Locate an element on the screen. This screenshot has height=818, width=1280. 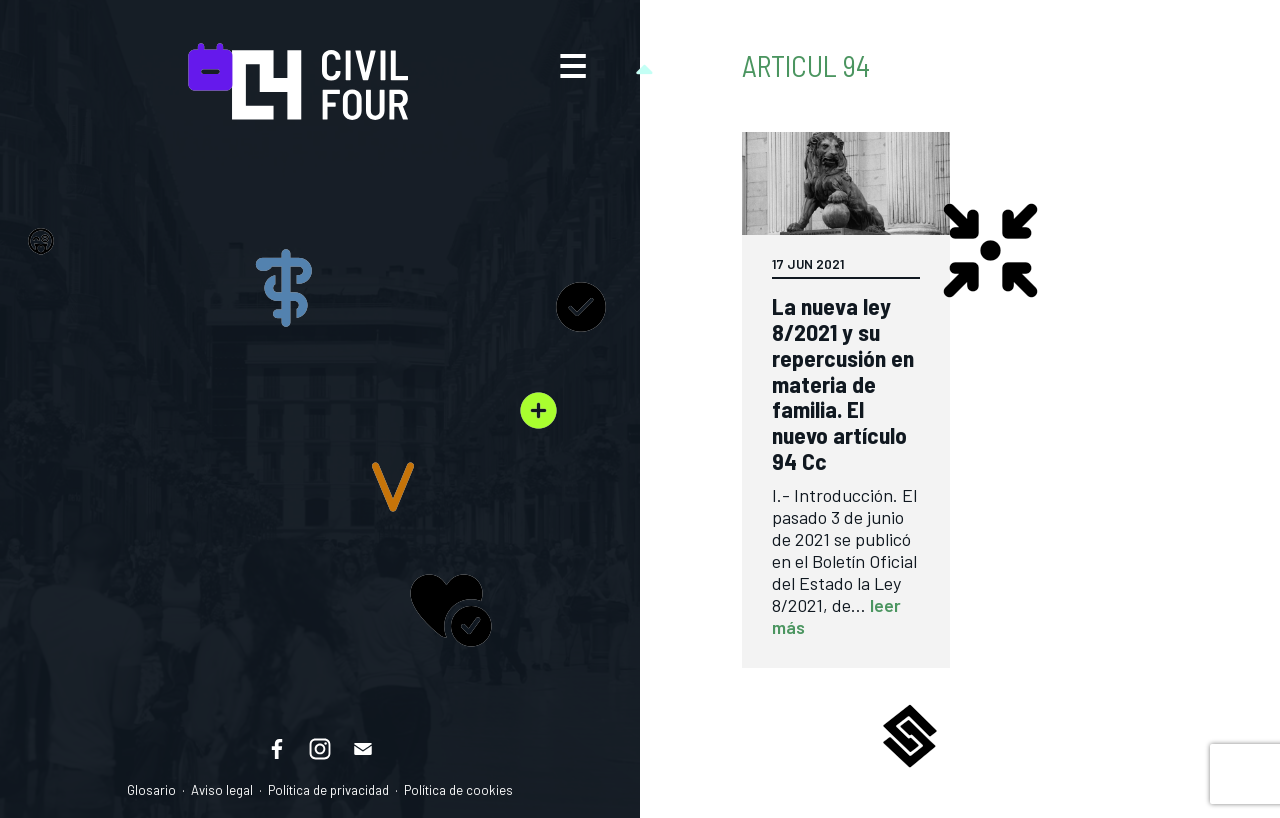
collapse or minimize content to center is located at coordinates (990, 250).